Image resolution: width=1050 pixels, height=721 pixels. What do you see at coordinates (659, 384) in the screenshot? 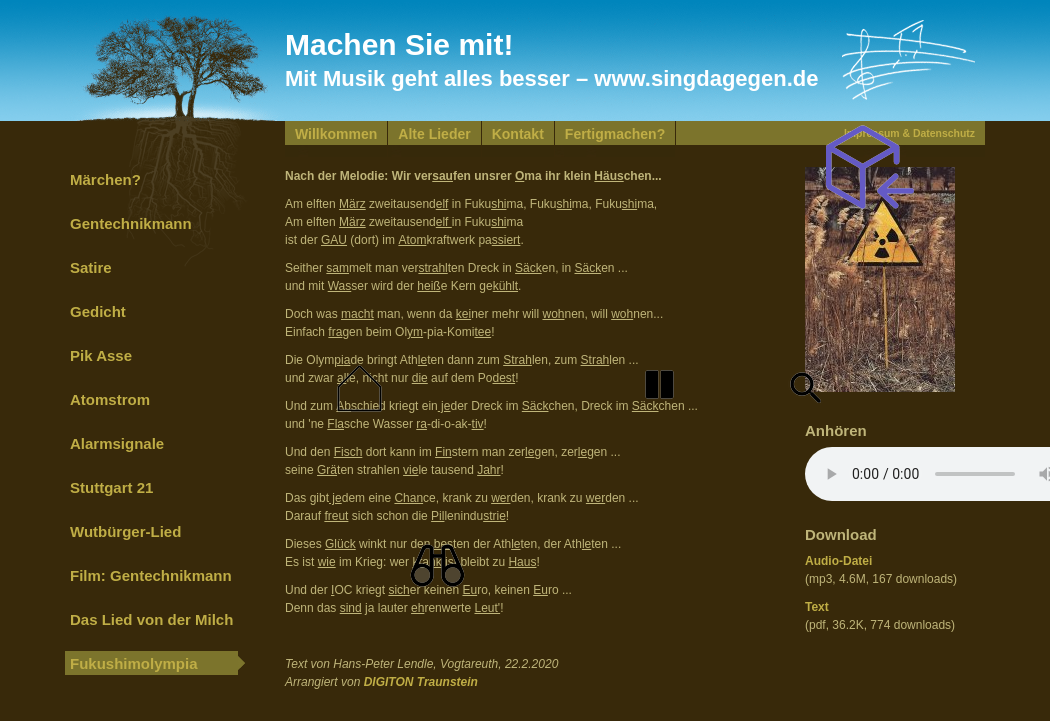
I see `split view horizontally` at bounding box center [659, 384].